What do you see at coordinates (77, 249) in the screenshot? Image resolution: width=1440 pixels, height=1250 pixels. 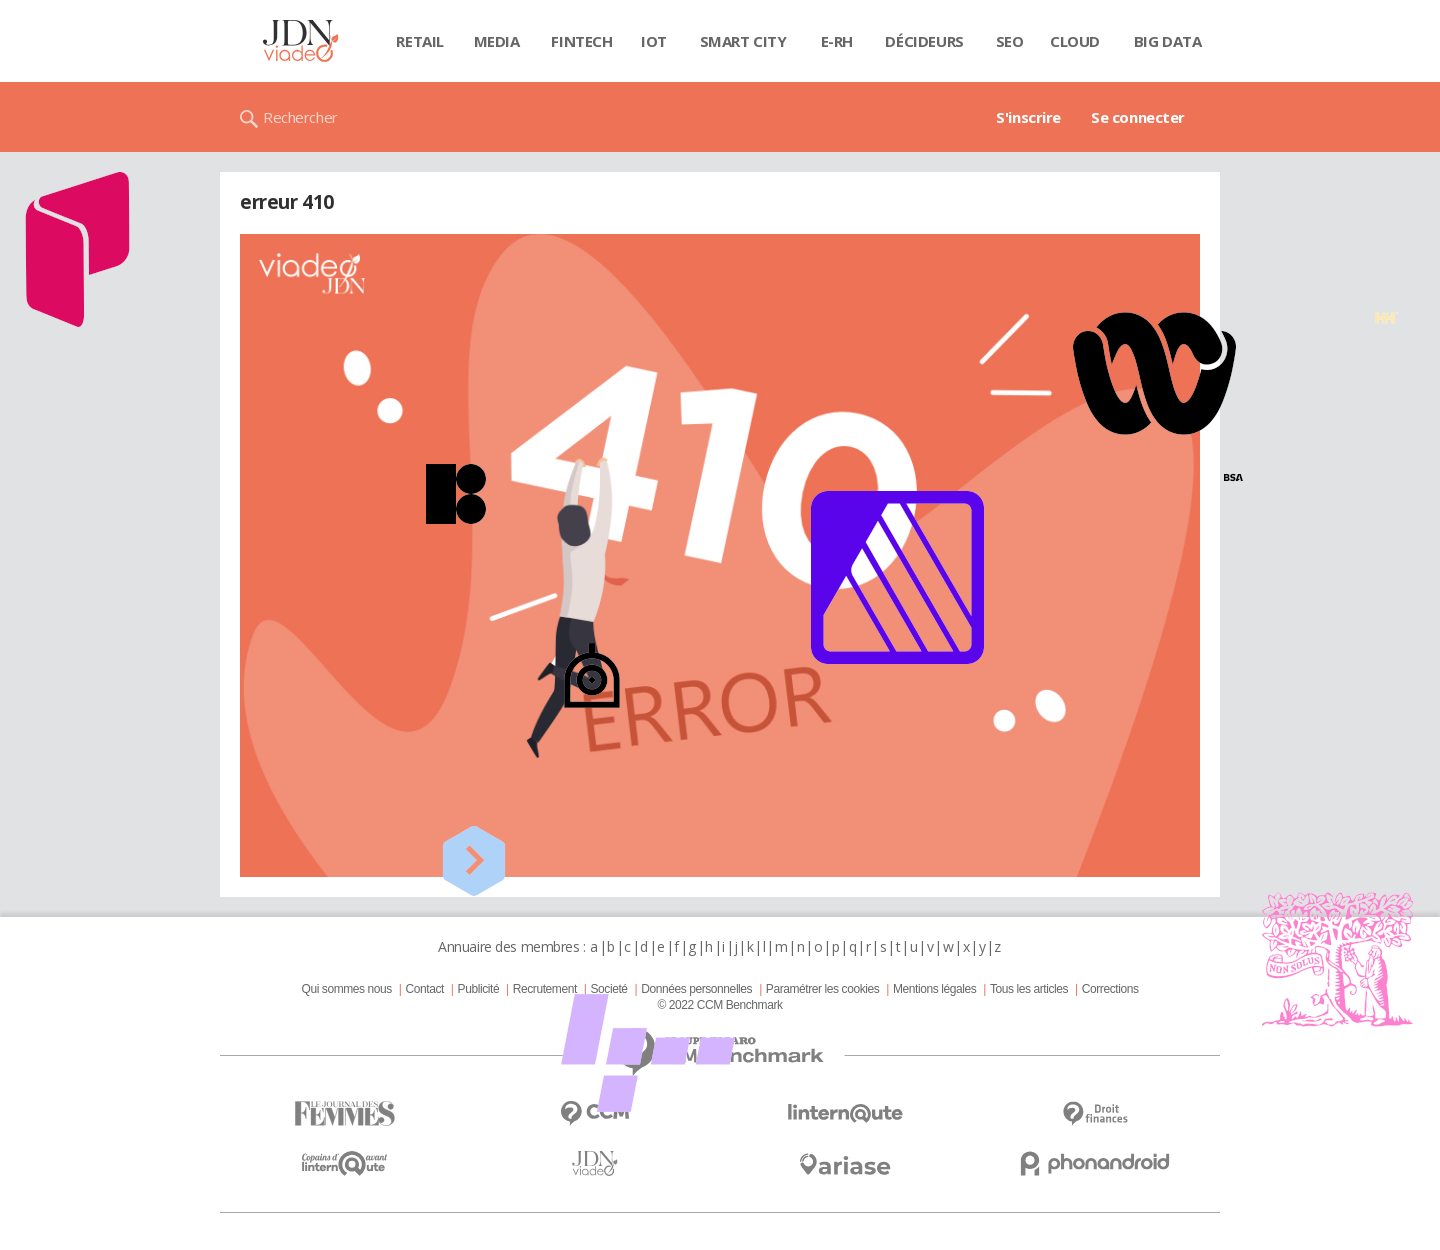 I see `file.io brand logo` at bounding box center [77, 249].